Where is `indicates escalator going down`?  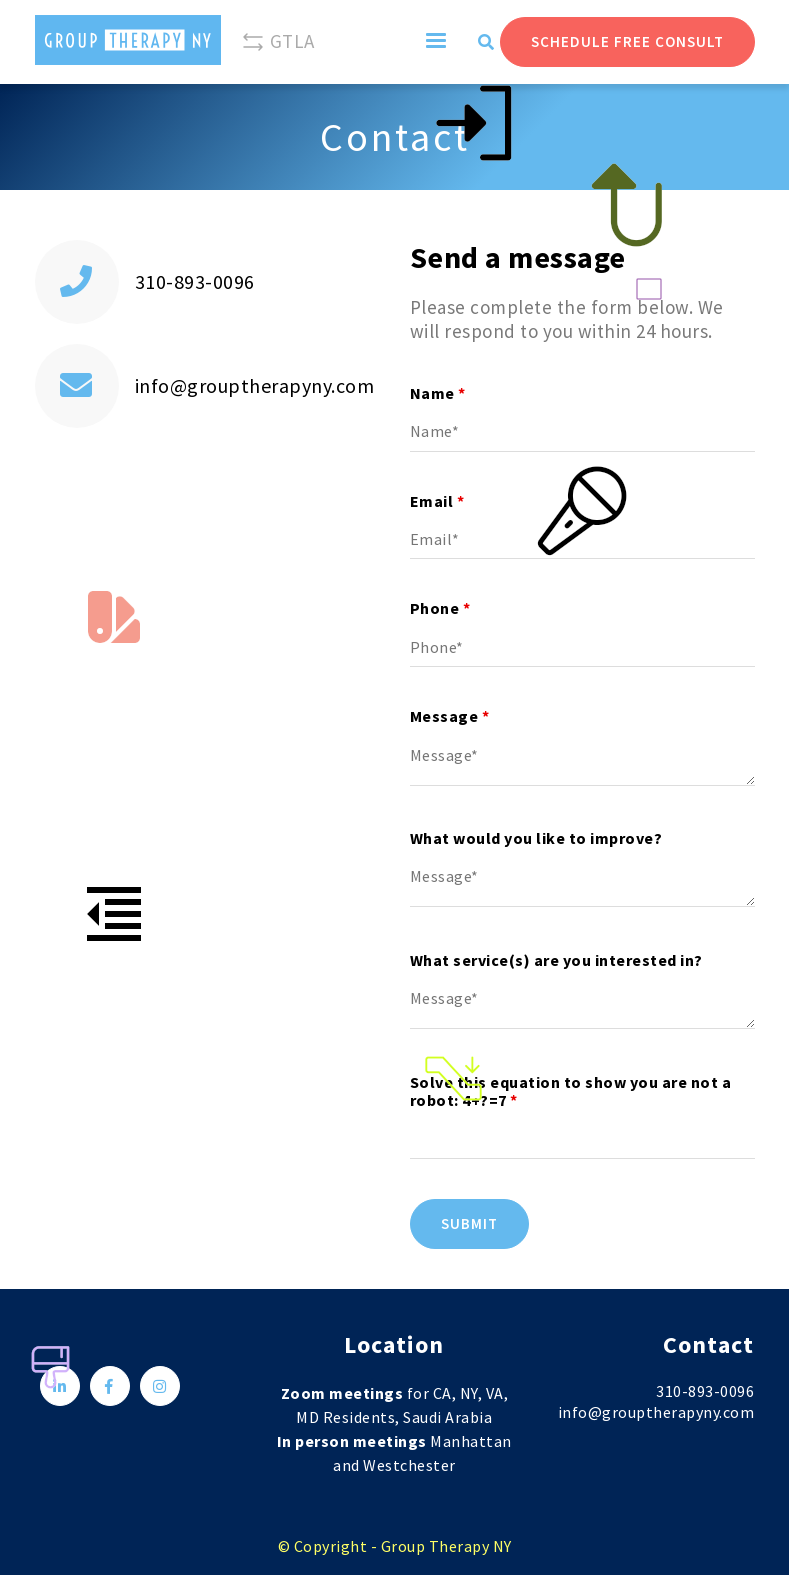 indicates escalator going down is located at coordinates (453, 1078).